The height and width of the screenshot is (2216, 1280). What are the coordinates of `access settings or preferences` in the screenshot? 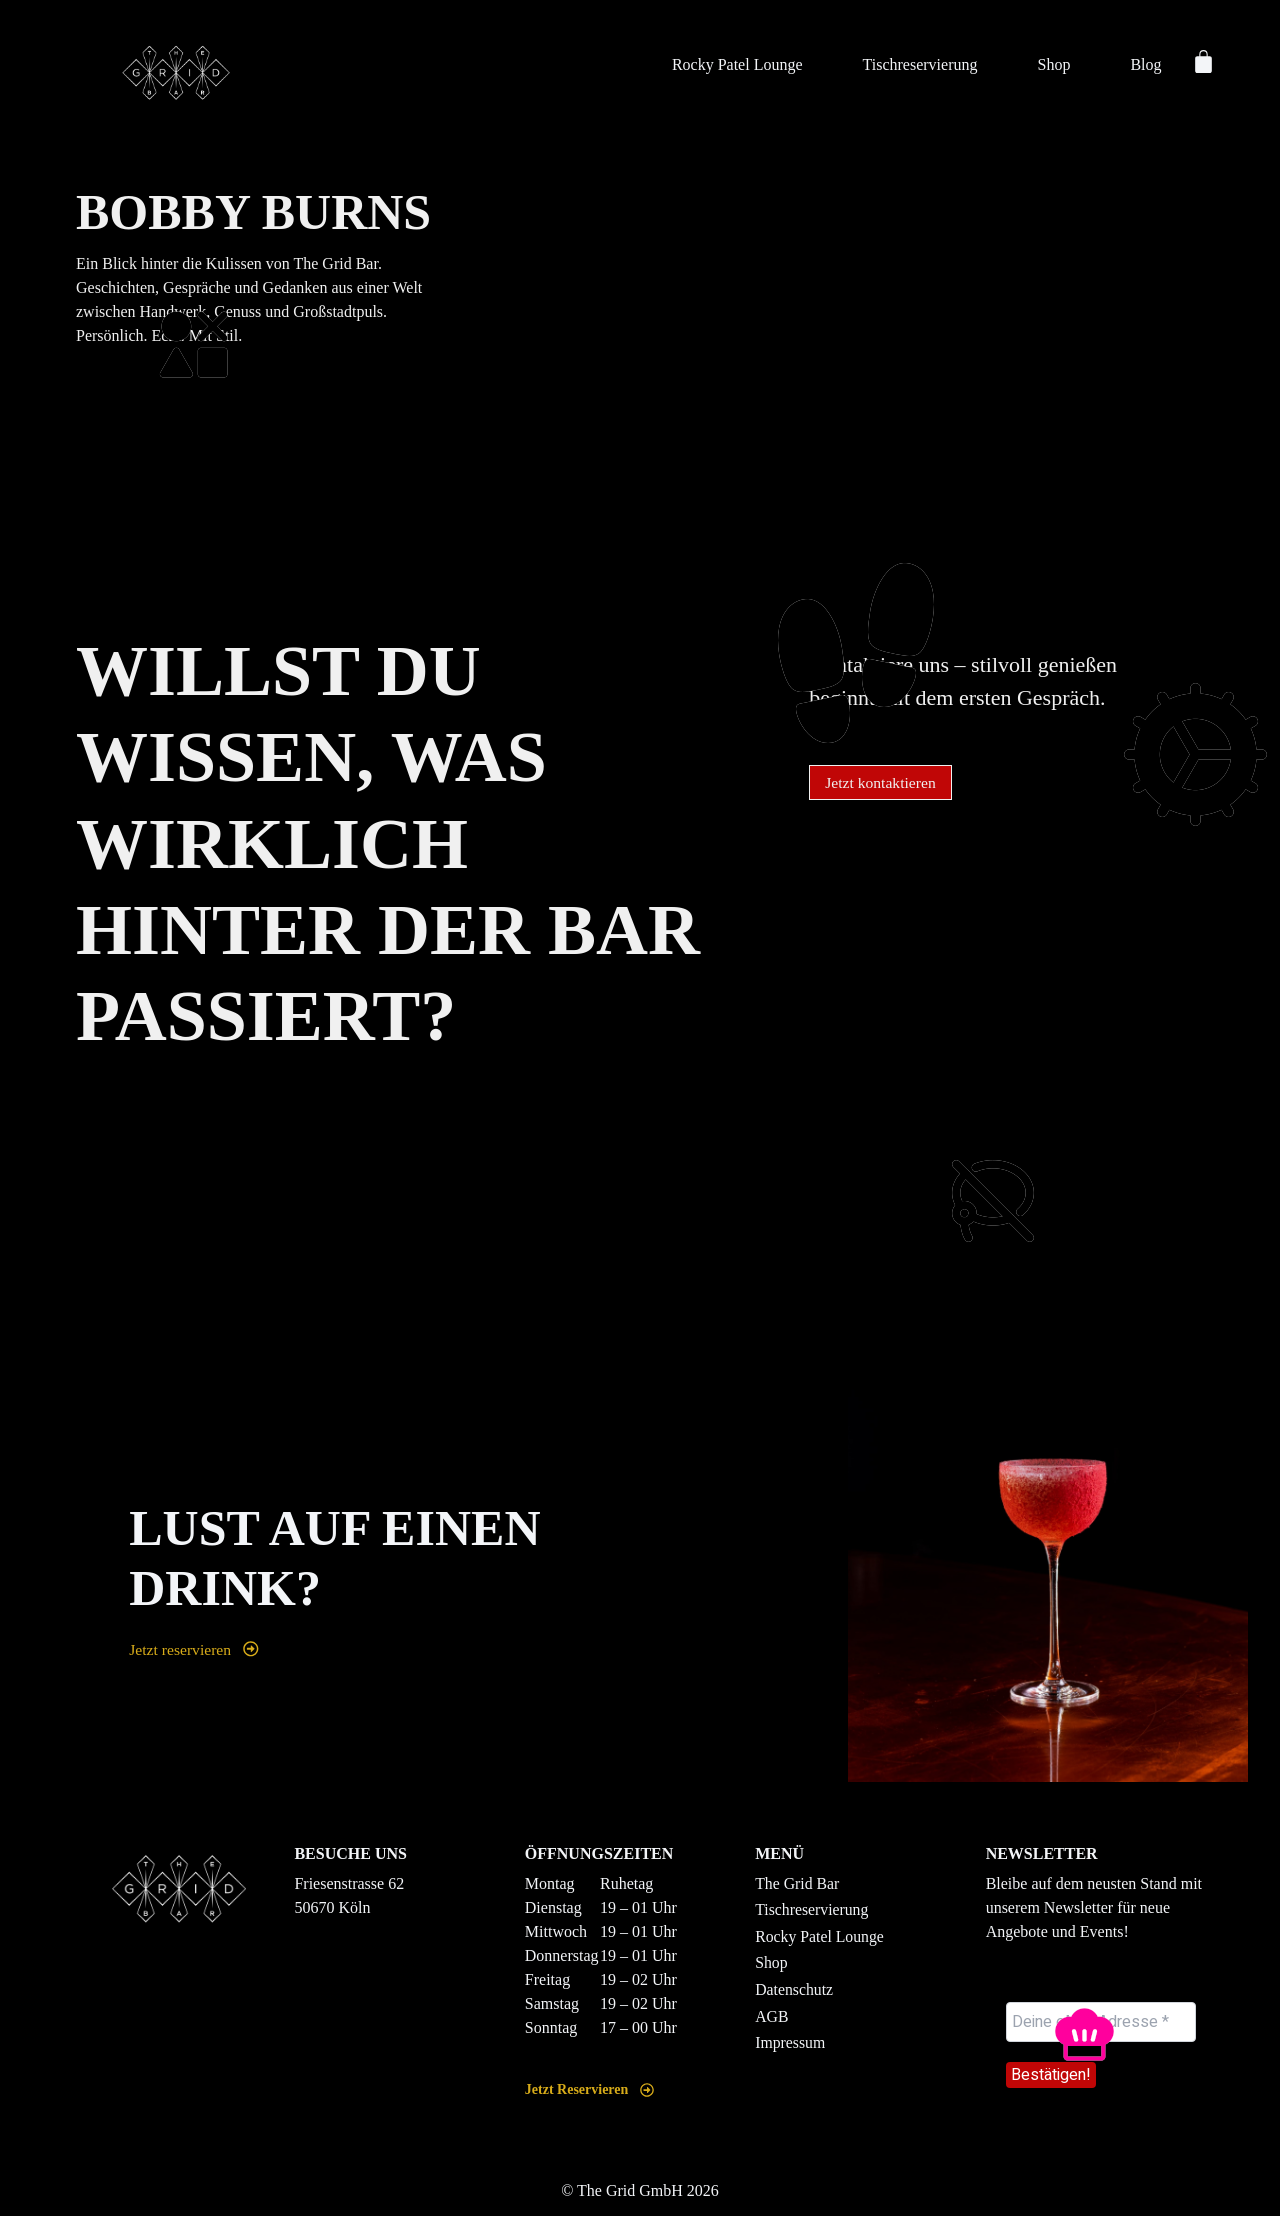 It's located at (1195, 754).